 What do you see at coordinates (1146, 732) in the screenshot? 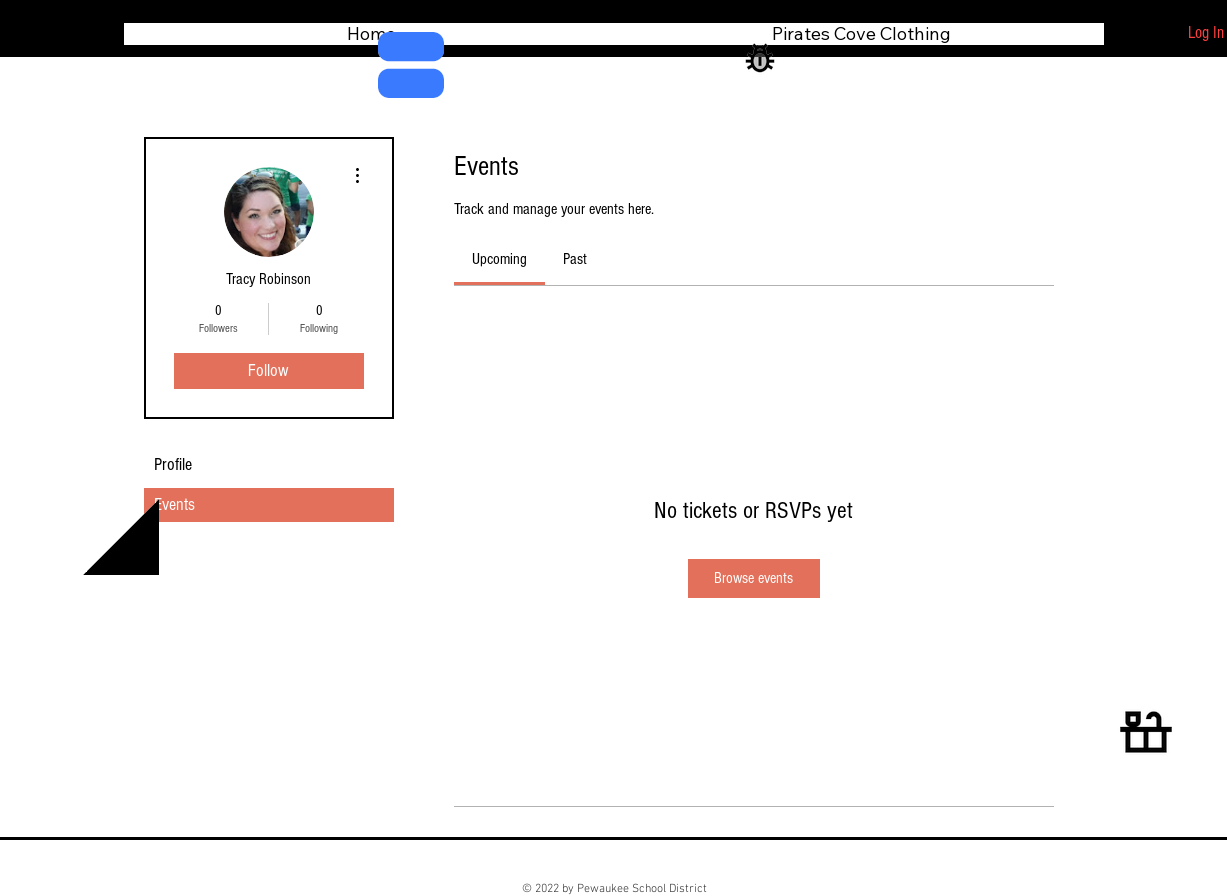
I see `browse kitchen countertop options` at bounding box center [1146, 732].